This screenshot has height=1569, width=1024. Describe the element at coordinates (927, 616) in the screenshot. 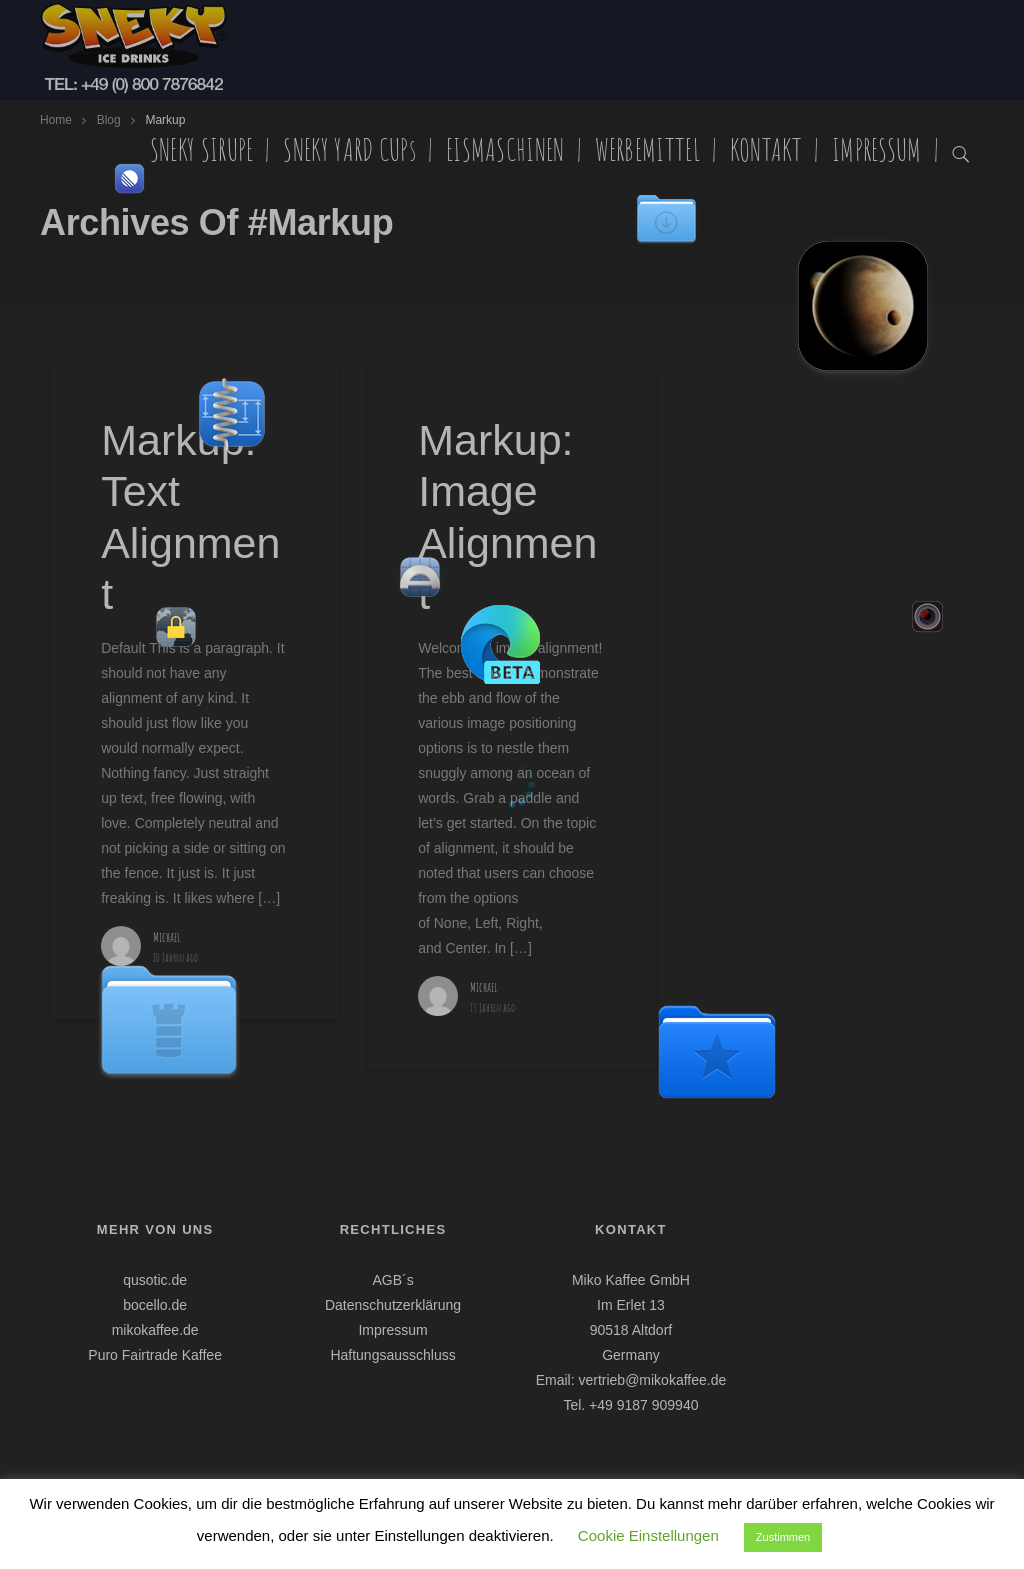

I see `open camera controls app` at that location.